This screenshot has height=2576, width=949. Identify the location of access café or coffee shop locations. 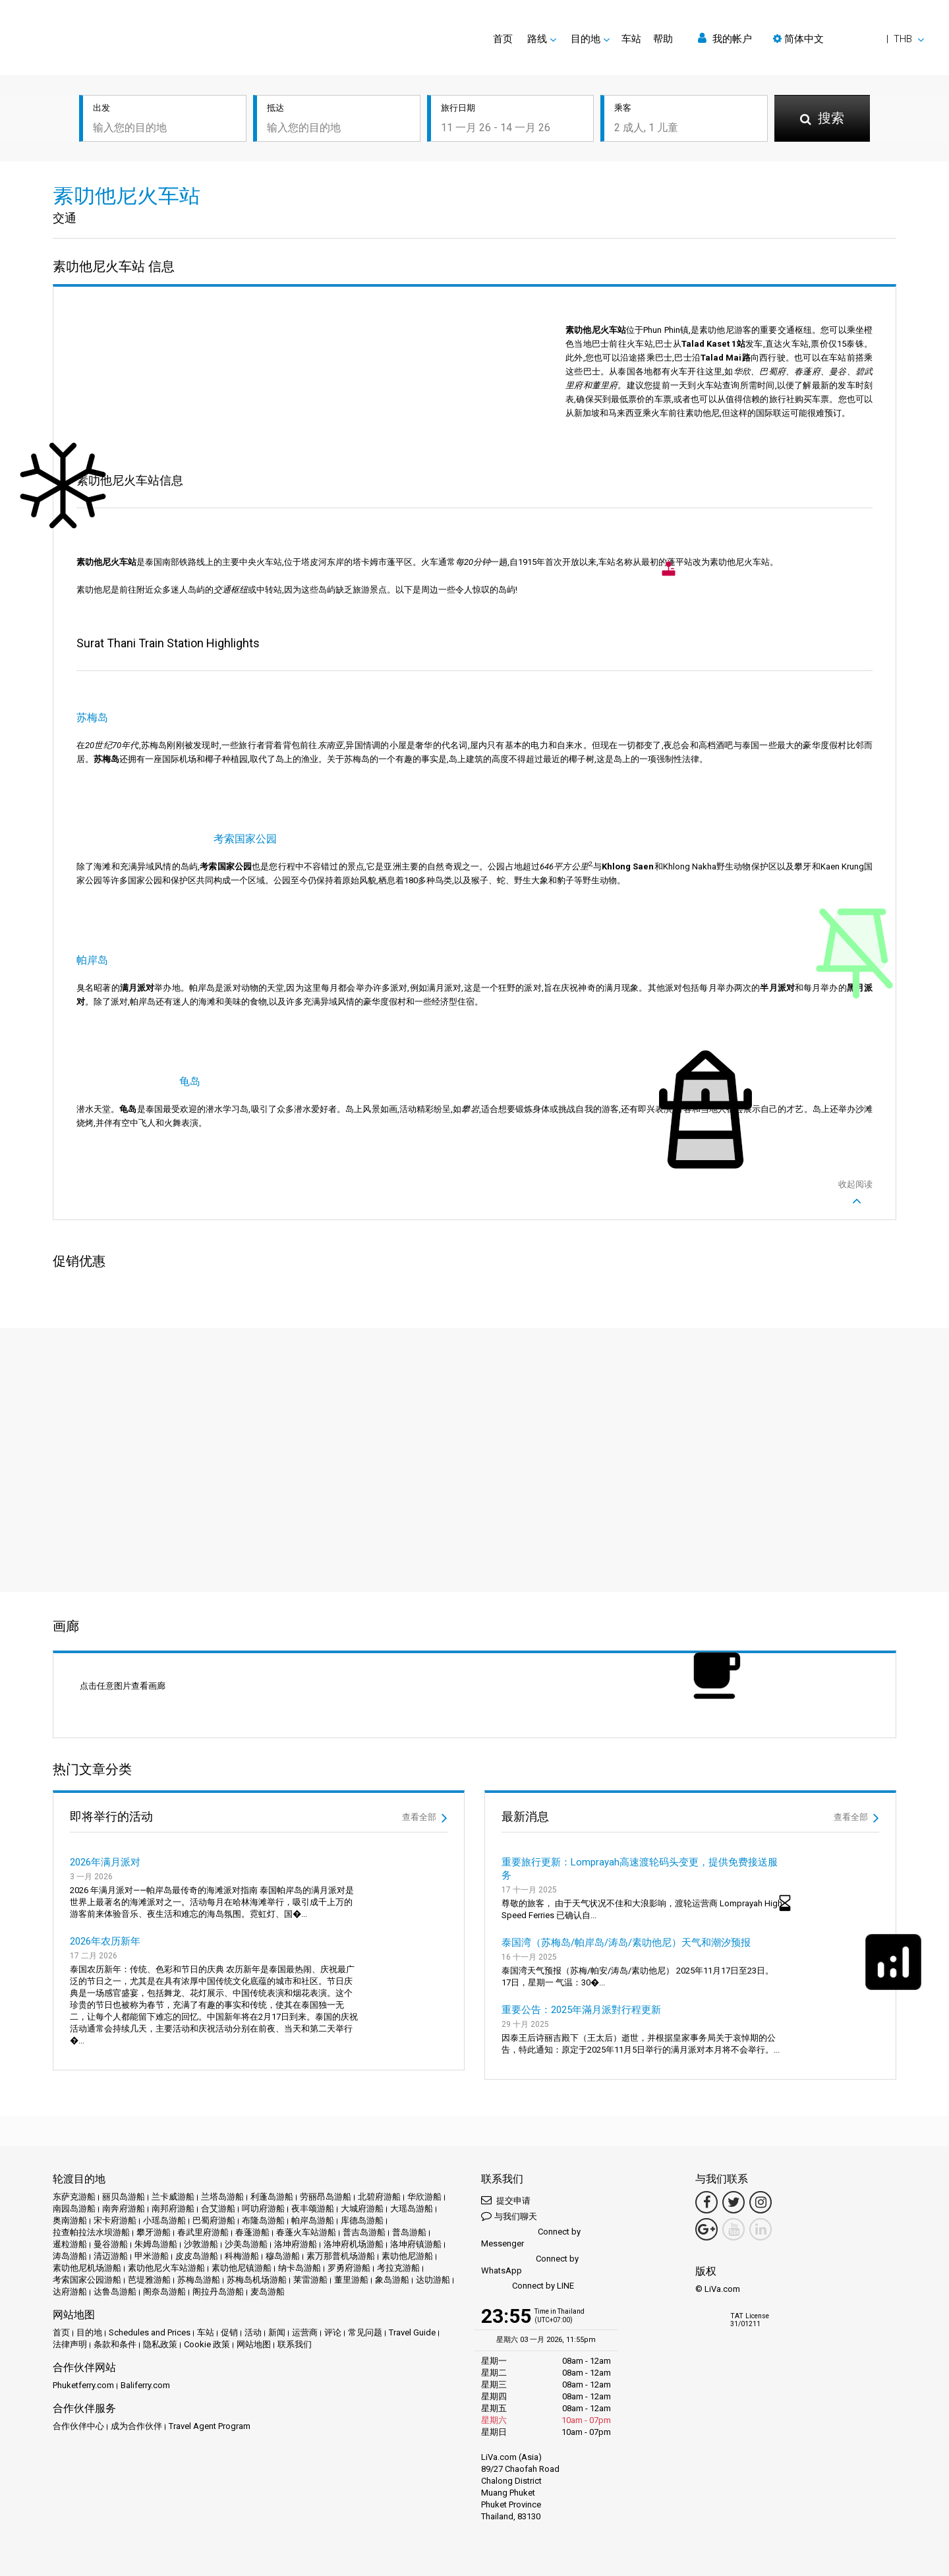
(714, 1676).